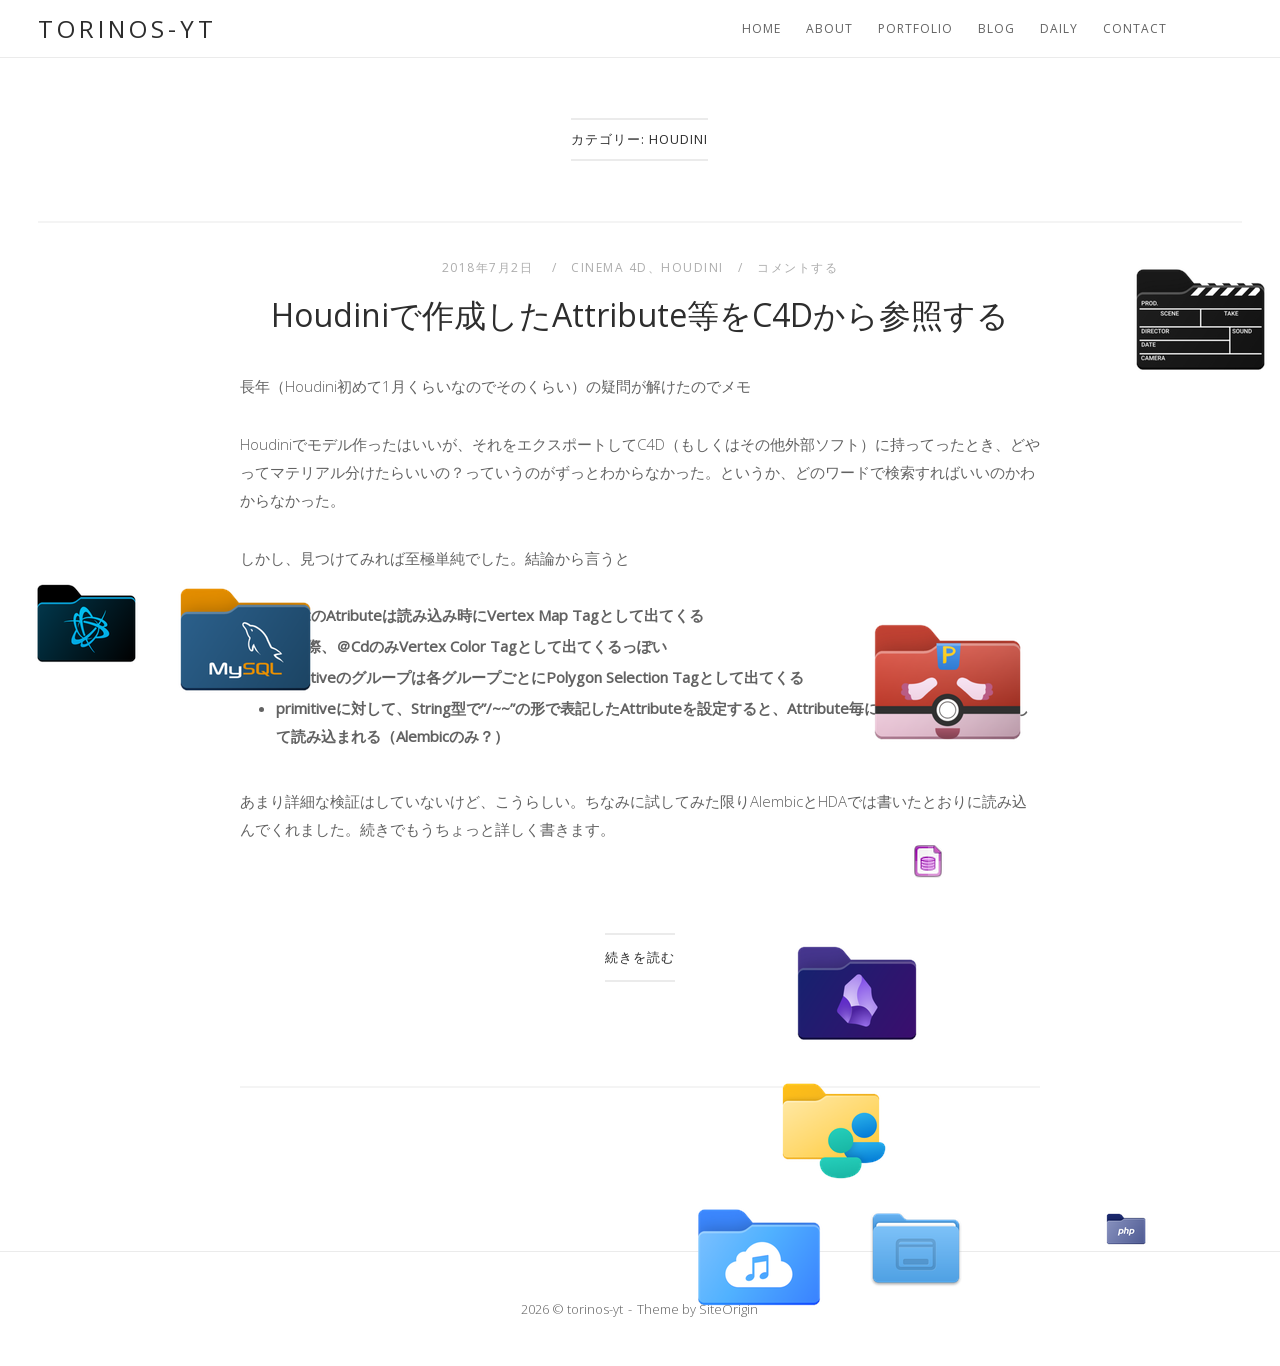  What do you see at coordinates (245, 643) in the screenshot?
I see `open mysql database files folder` at bounding box center [245, 643].